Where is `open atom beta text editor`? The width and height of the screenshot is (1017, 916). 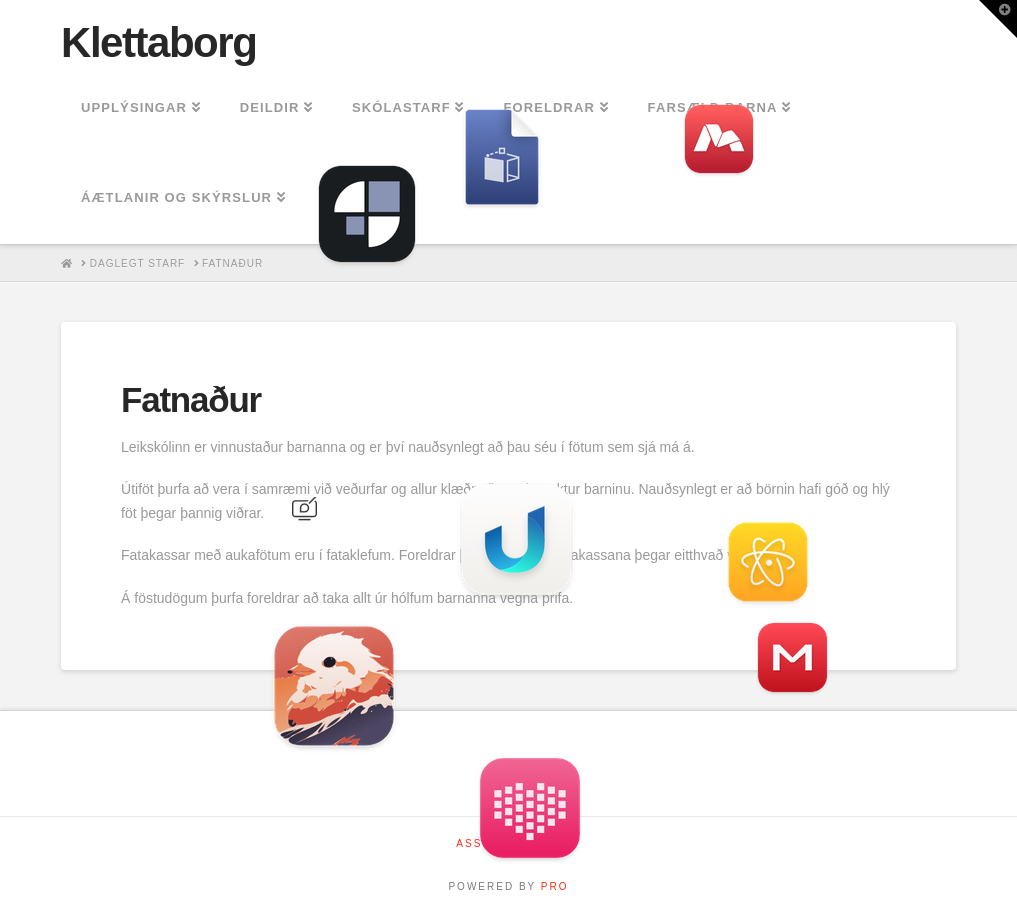 open atom beta text editor is located at coordinates (768, 562).